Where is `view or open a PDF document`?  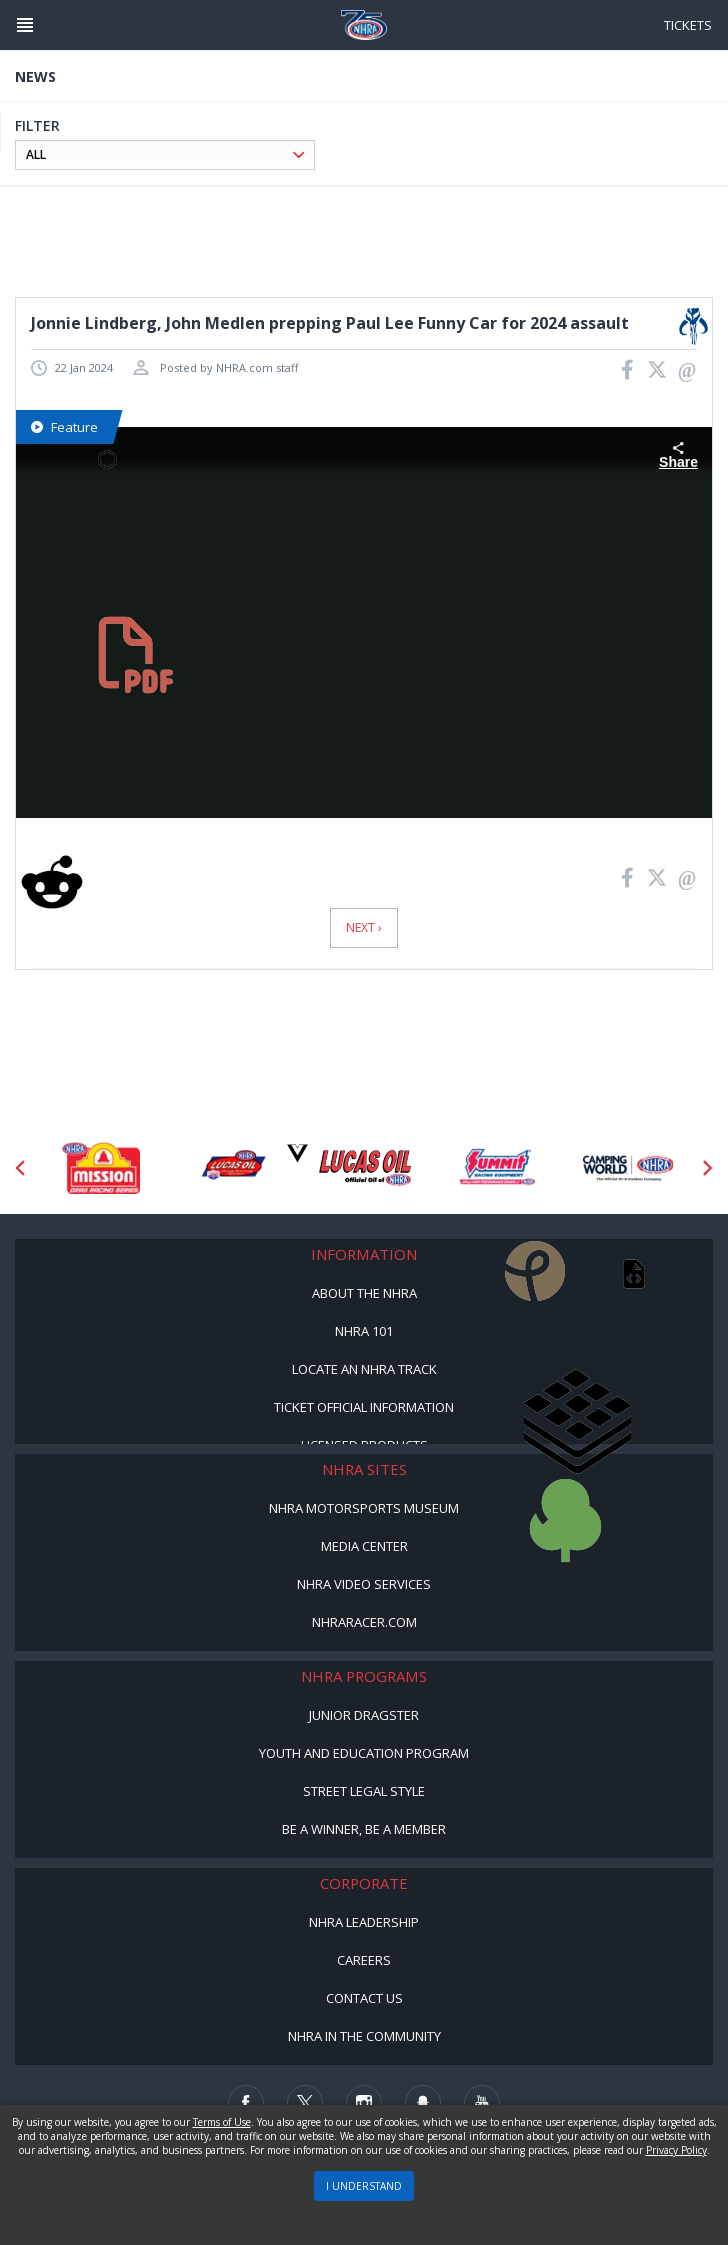
view or open a PDF document is located at coordinates (134, 652).